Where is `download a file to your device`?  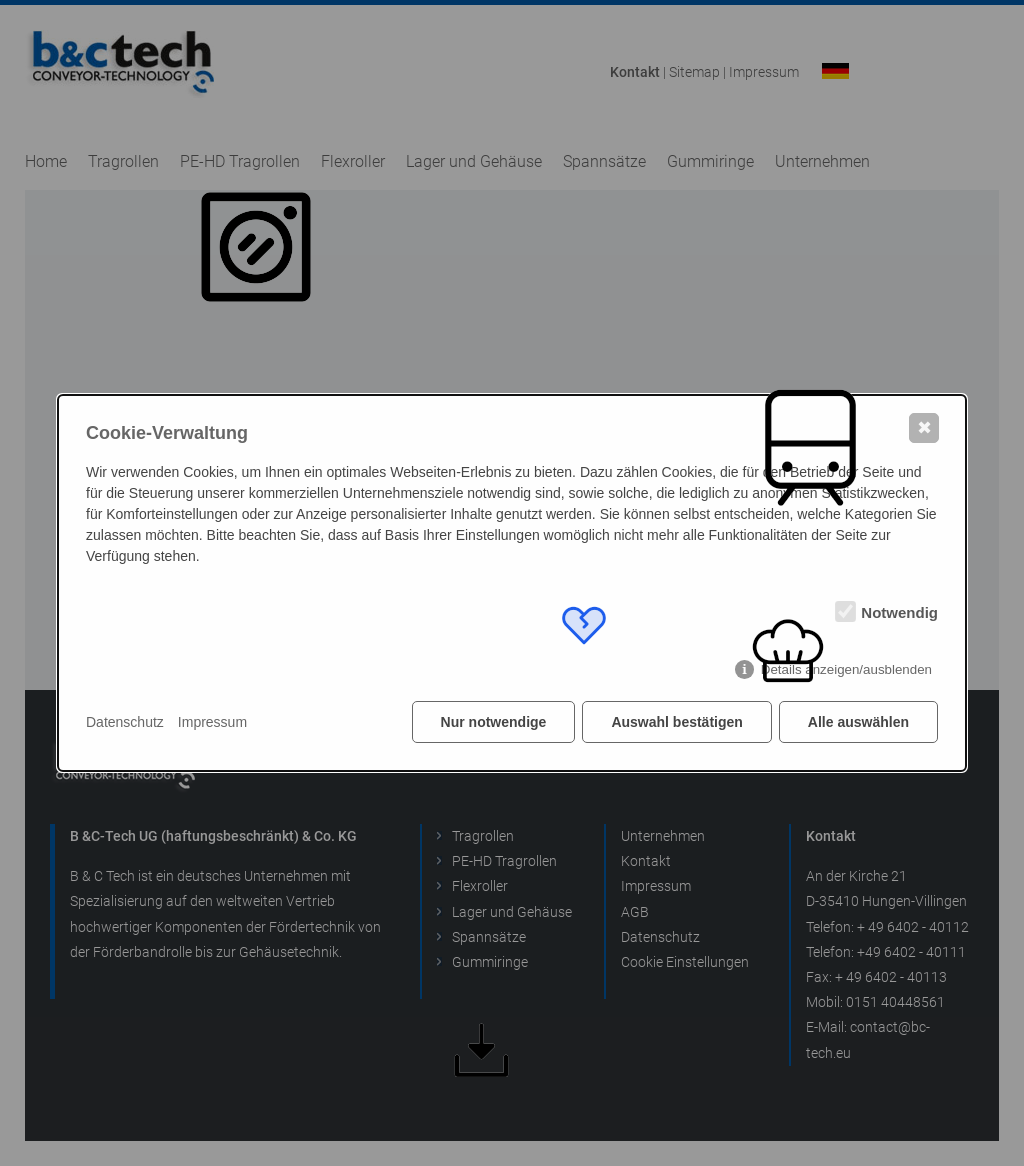
download a file to your device is located at coordinates (481, 1052).